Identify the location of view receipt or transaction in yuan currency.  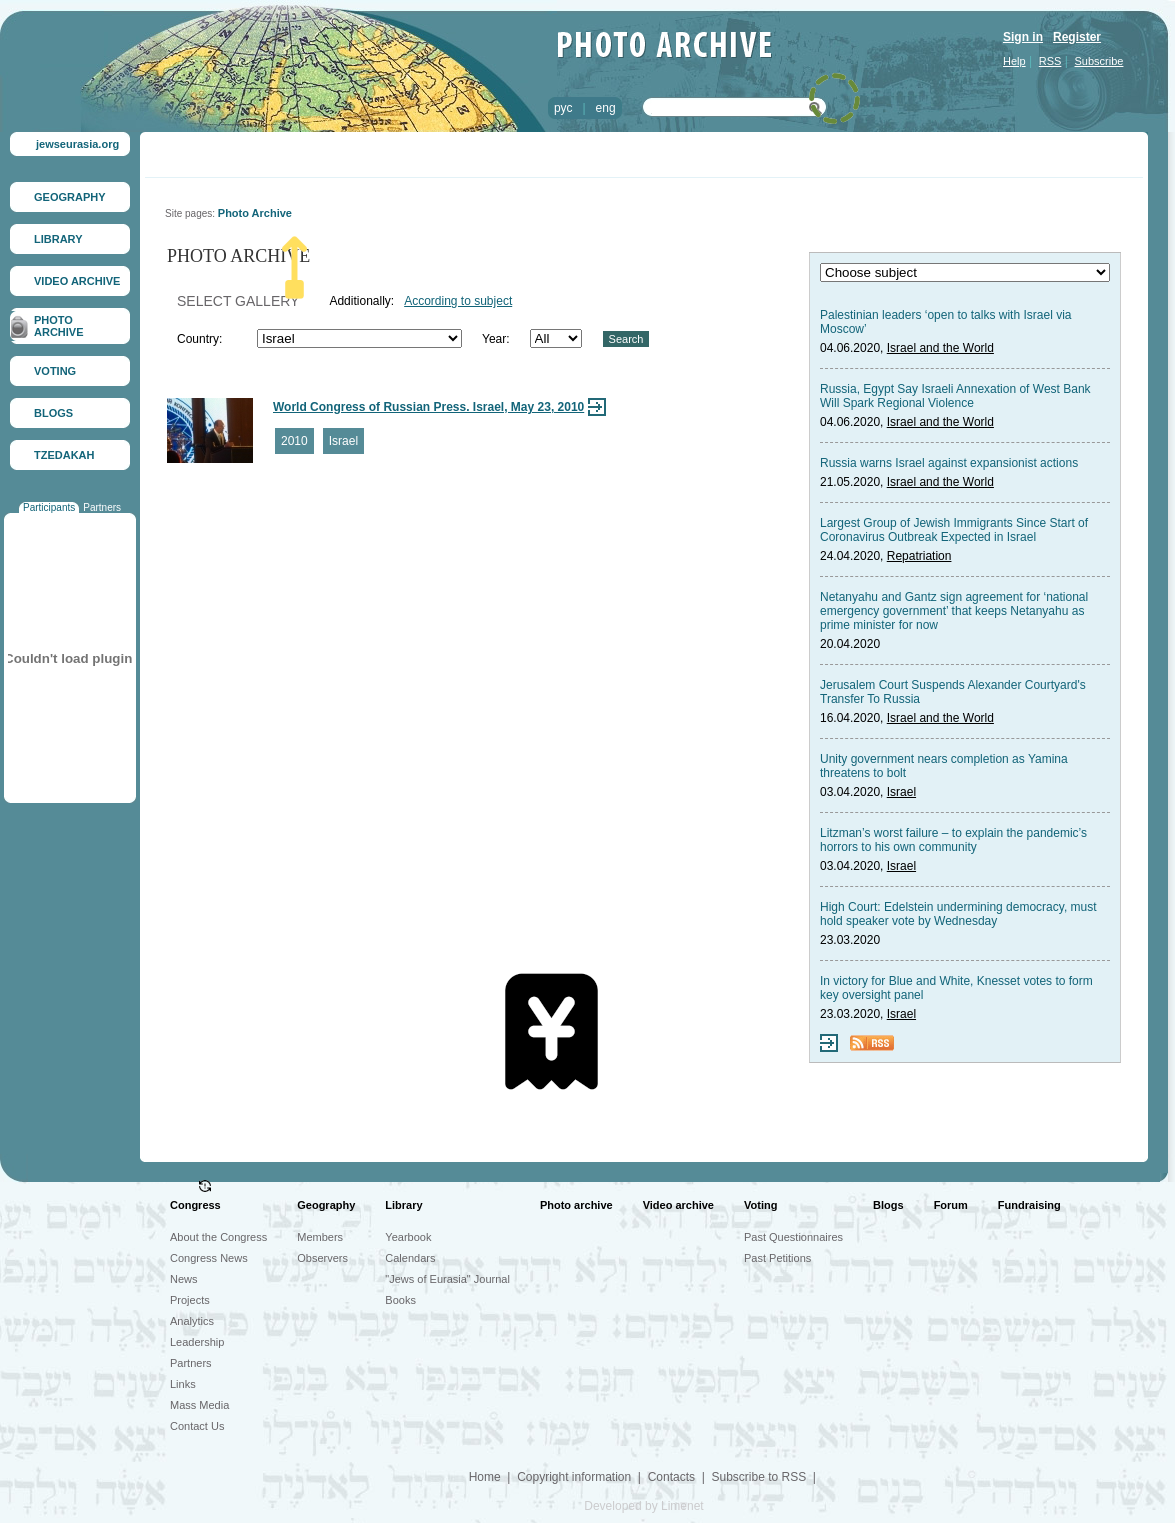
(551, 1031).